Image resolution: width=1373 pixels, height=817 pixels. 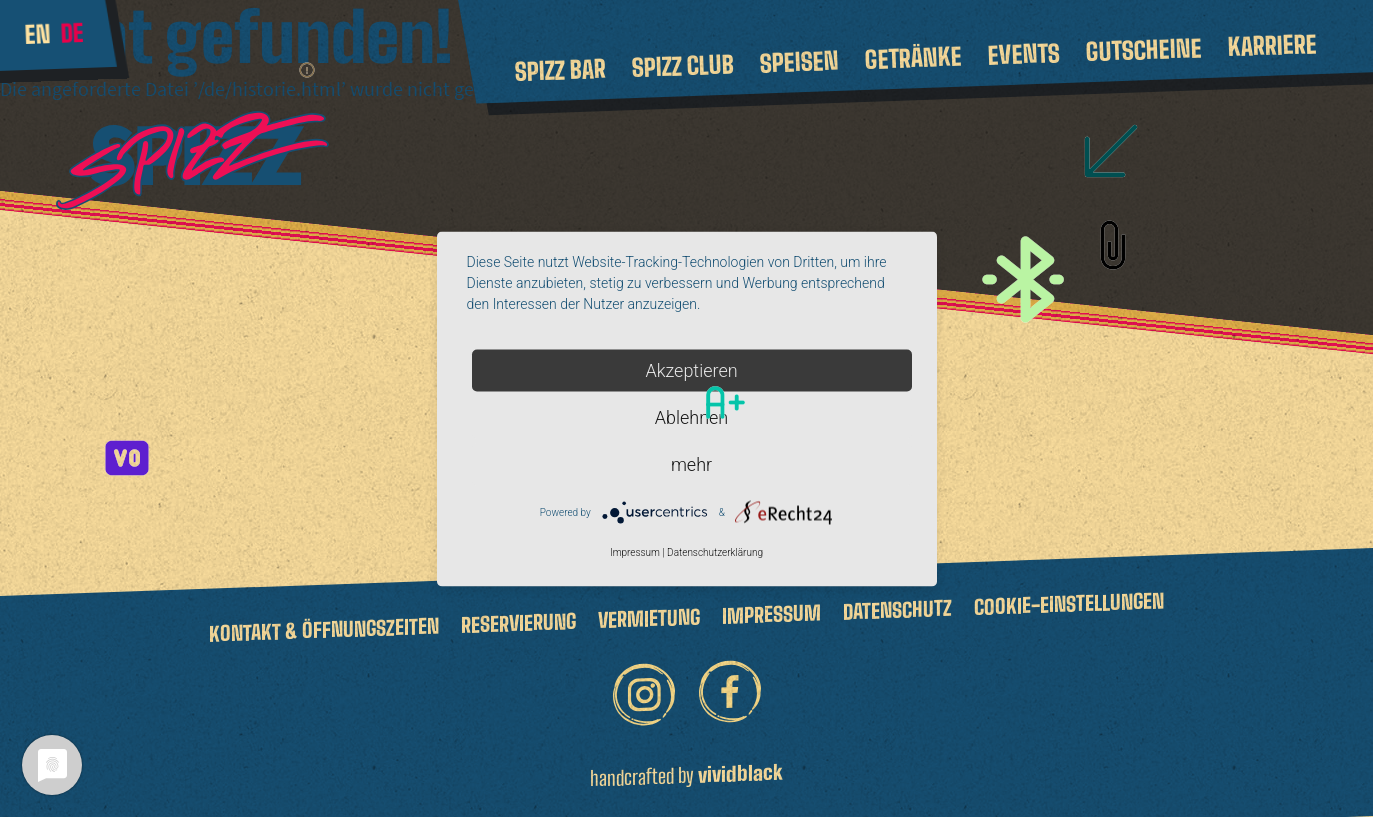 What do you see at coordinates (307, 70) in the screenshot?
I see `indicates a warning or alert requiring attention` at bounding box center [307, 70].